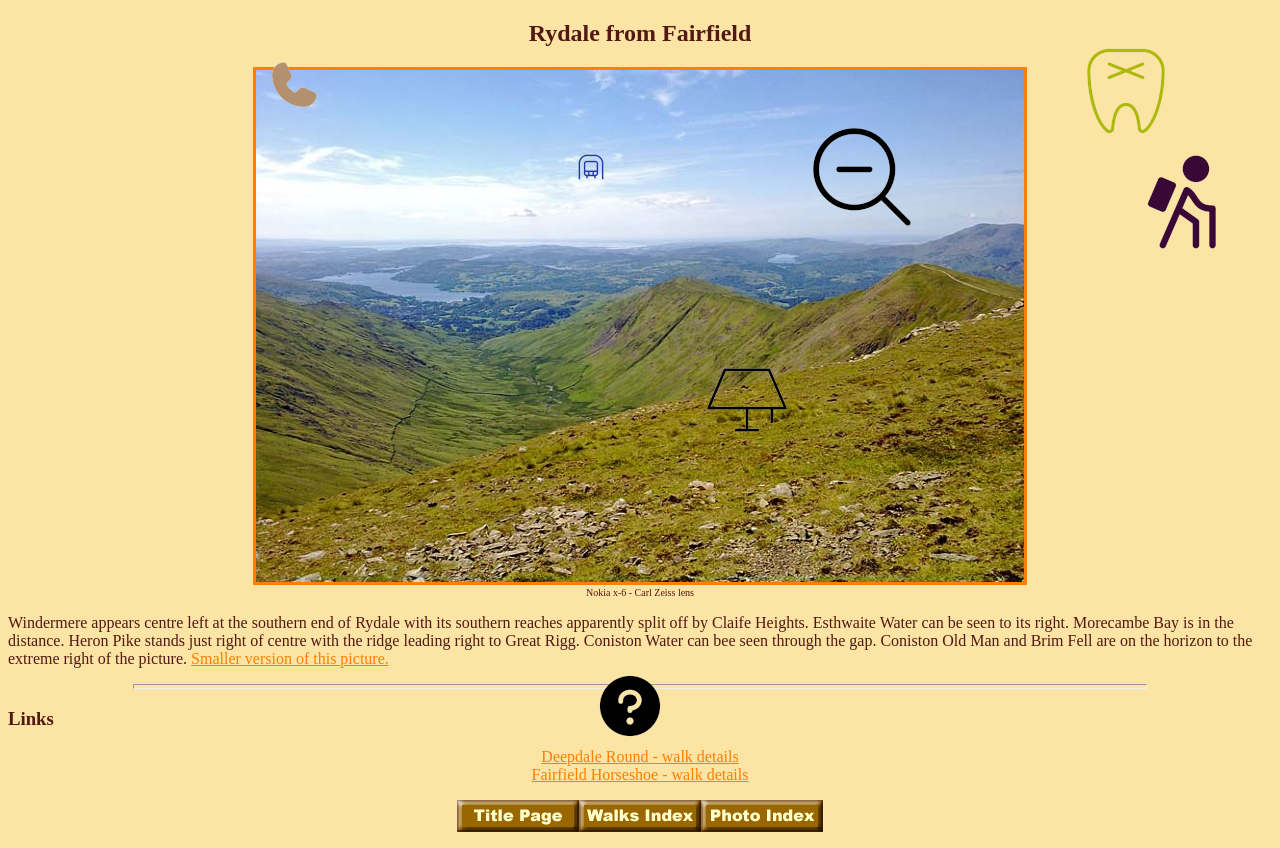 This screenshot has width=1280, height=848. I want to click on make a phone call, so click(293, 85).